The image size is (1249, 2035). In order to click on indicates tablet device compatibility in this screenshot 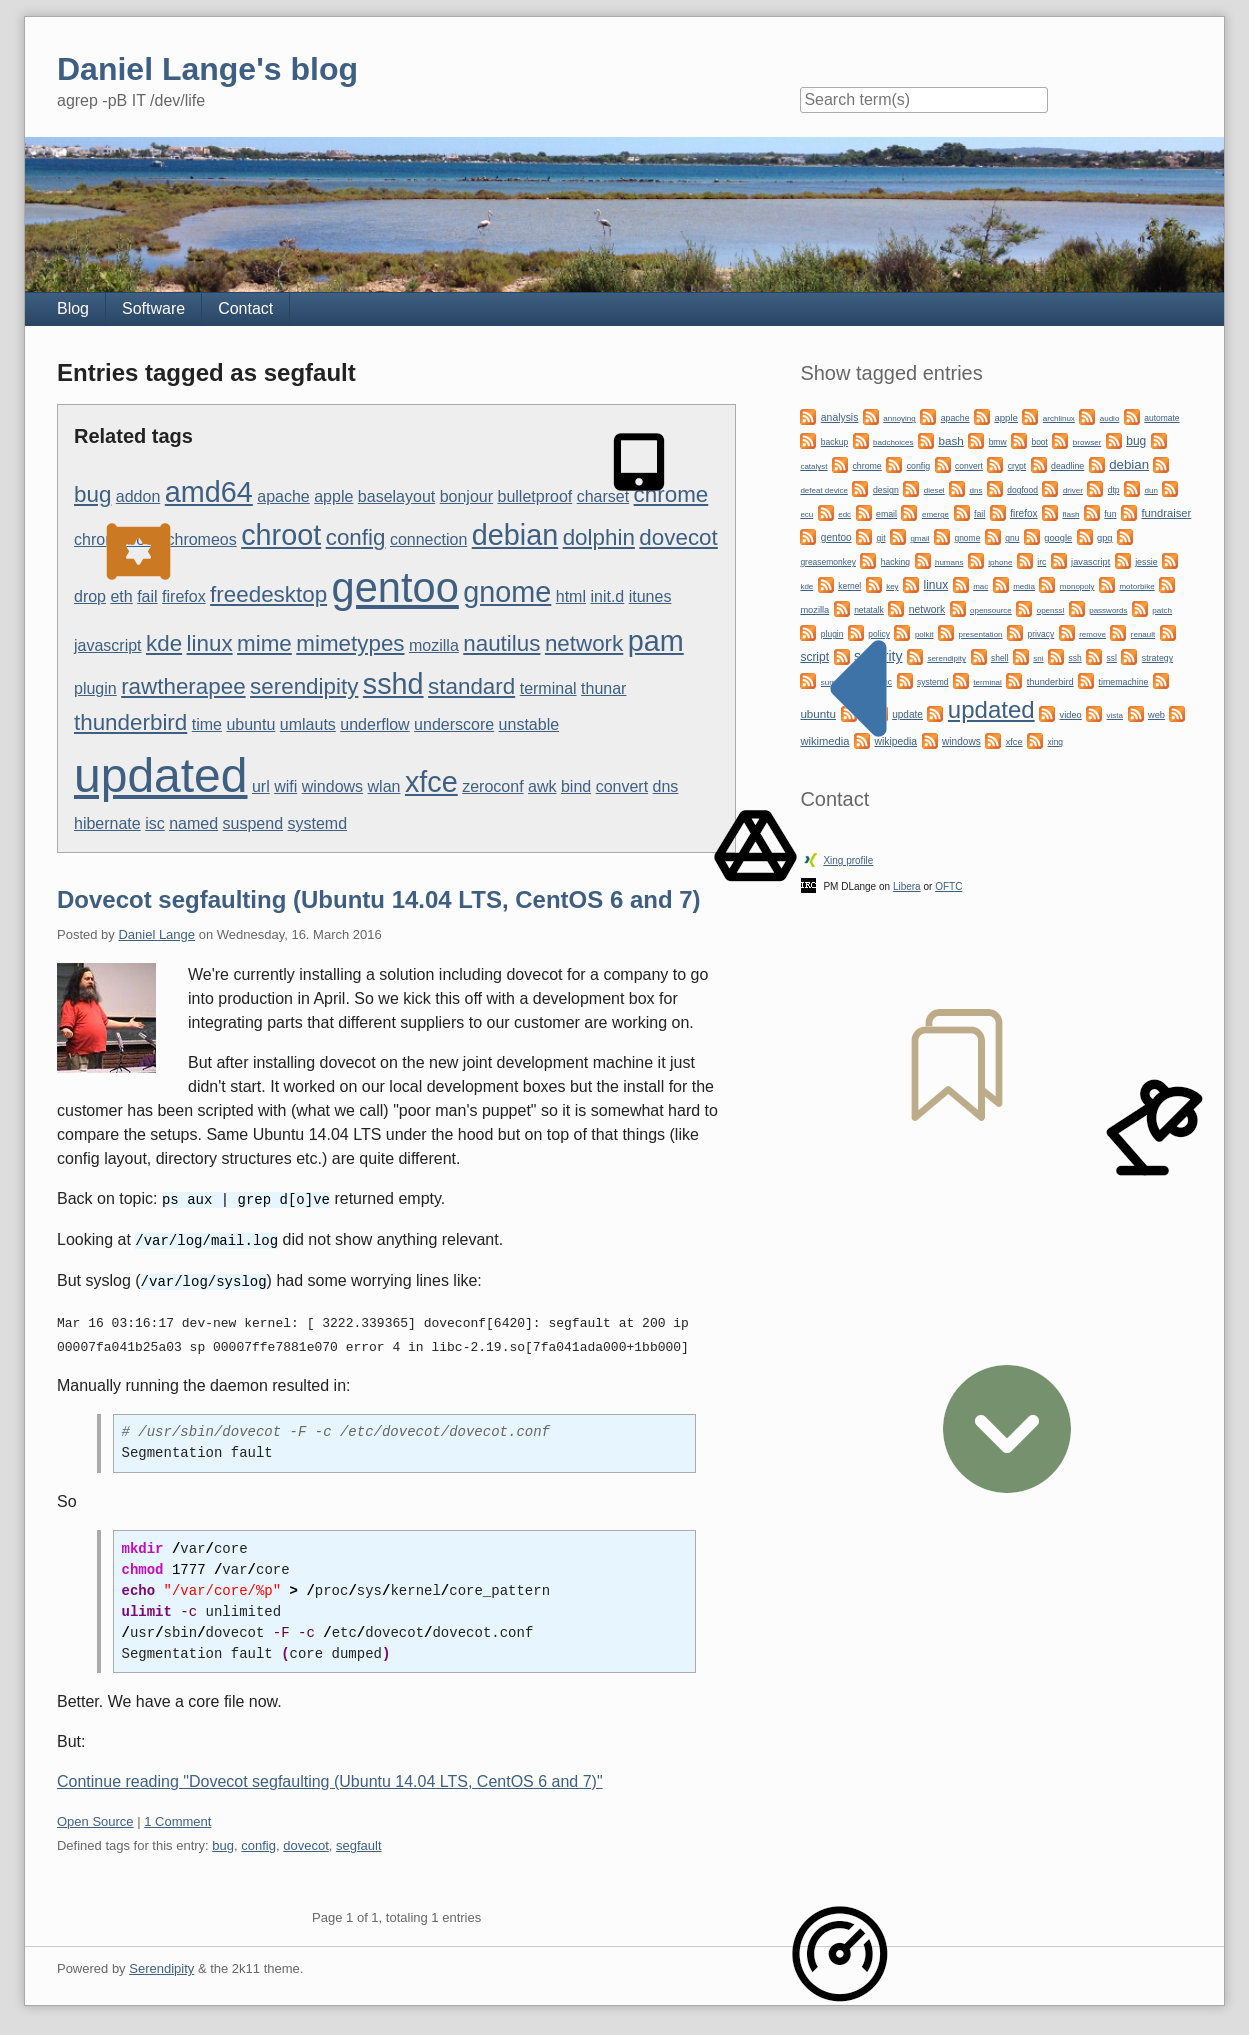, I will do `click(639, 462)`.